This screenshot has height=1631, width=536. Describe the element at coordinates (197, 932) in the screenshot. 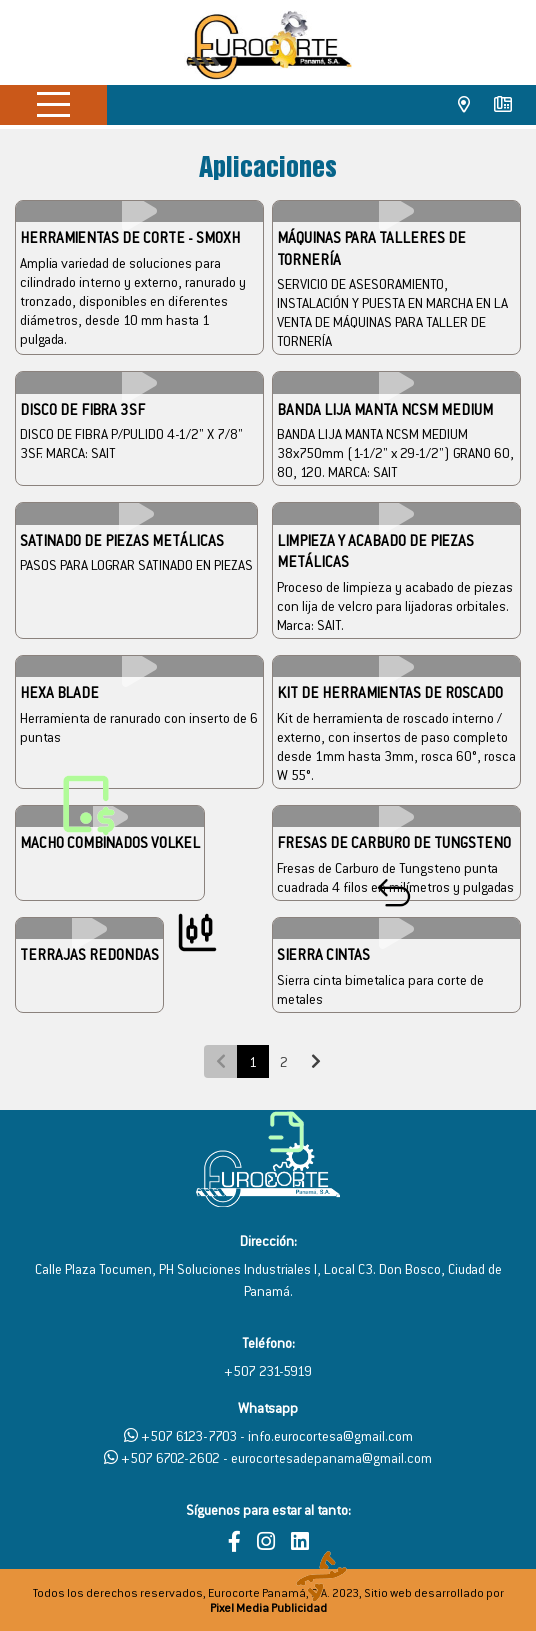

I see `view candlestick chart for stock or crypto trading` at that location.